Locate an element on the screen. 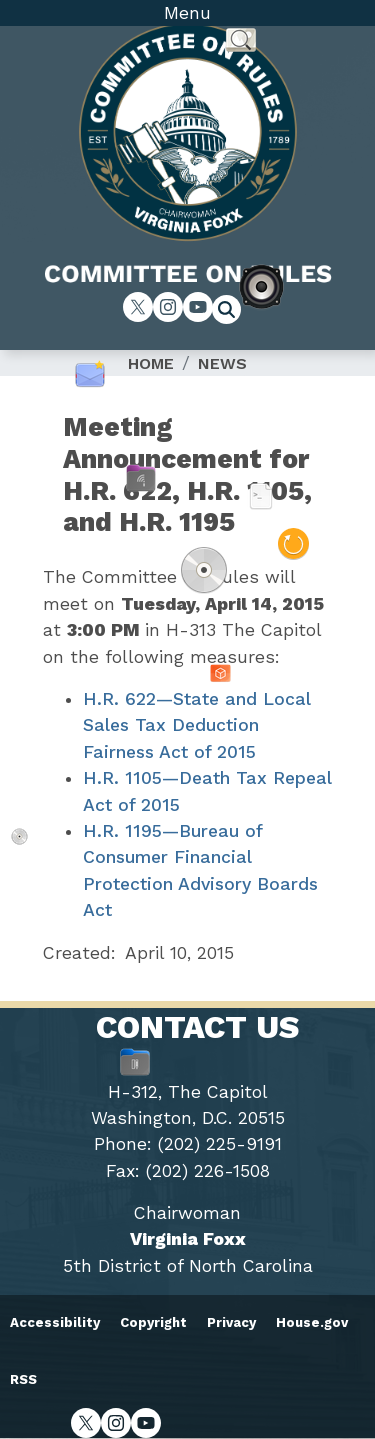  indicates unread email messages is located at coordinates (90, 375).